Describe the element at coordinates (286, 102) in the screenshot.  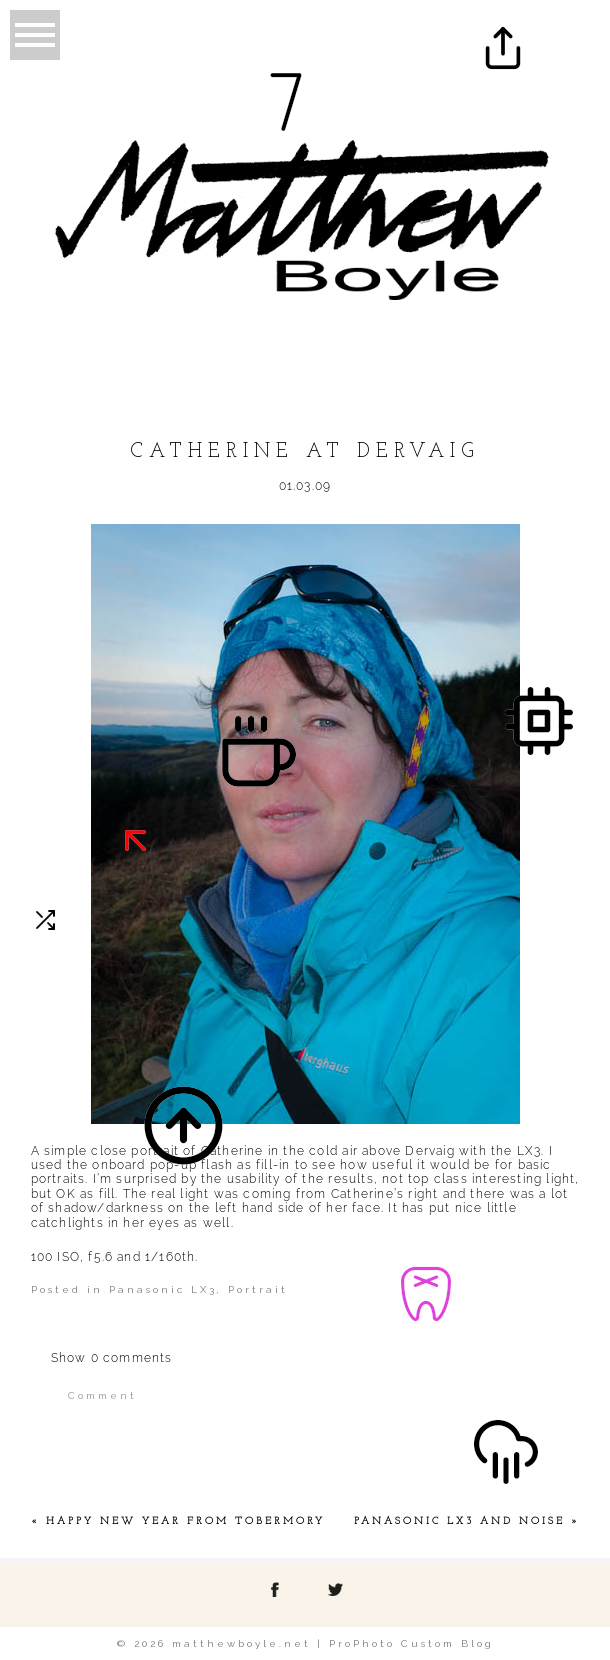
I see `indicates the number seven in a list or sequence` at that location.